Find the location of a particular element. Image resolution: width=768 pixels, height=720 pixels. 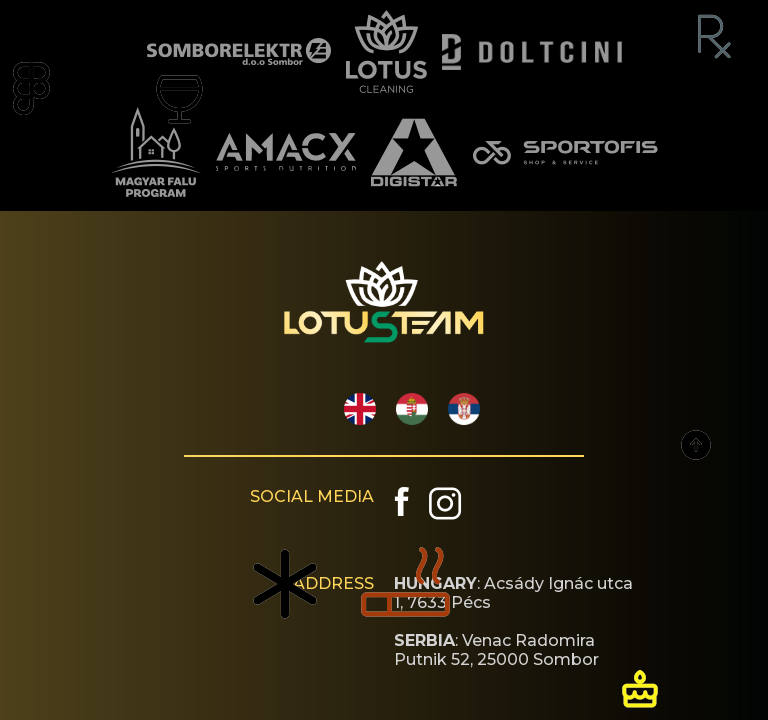

indicates a designated smoking area is located at coordinates (405, 591).